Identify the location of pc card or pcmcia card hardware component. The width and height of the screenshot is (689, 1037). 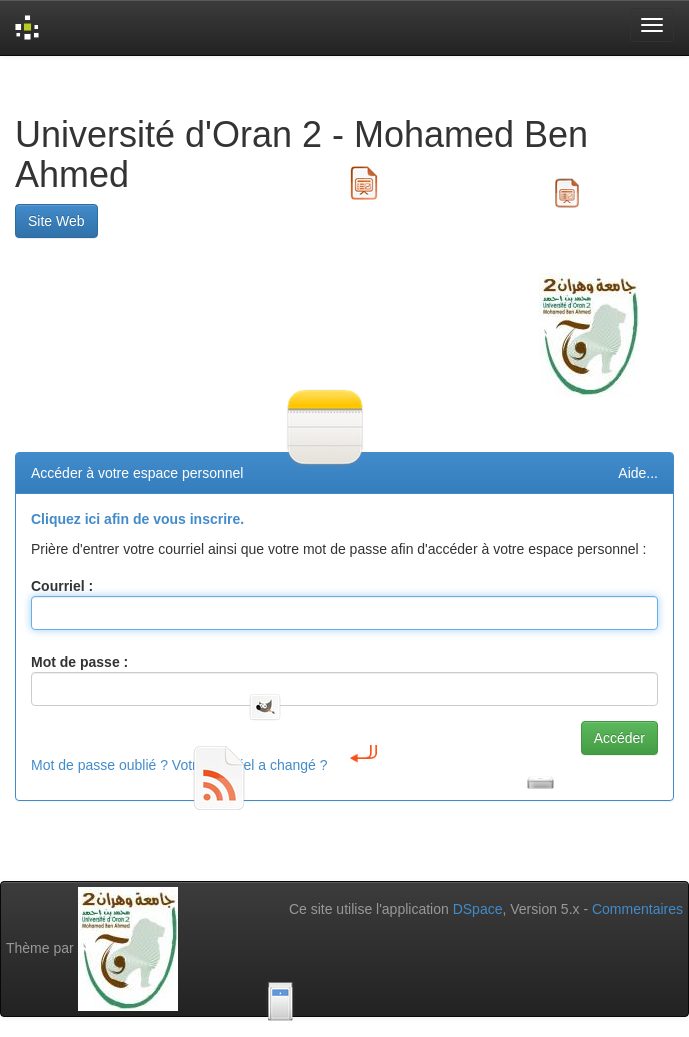
(280, 1001).